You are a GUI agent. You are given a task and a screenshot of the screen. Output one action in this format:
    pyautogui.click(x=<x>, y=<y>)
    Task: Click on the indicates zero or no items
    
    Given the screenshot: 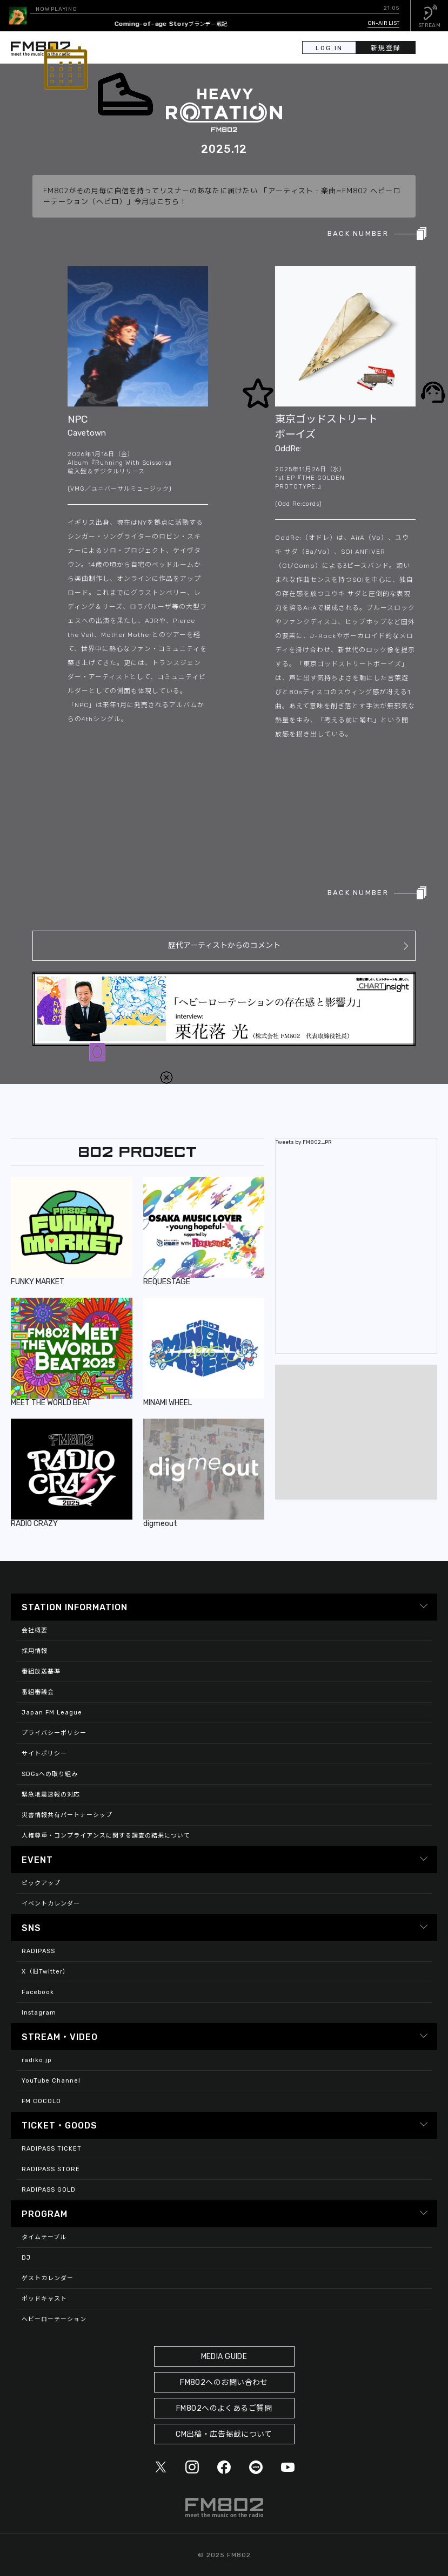 What is the action you would take?
    pyautogui.click(x=97, y=1052)
    